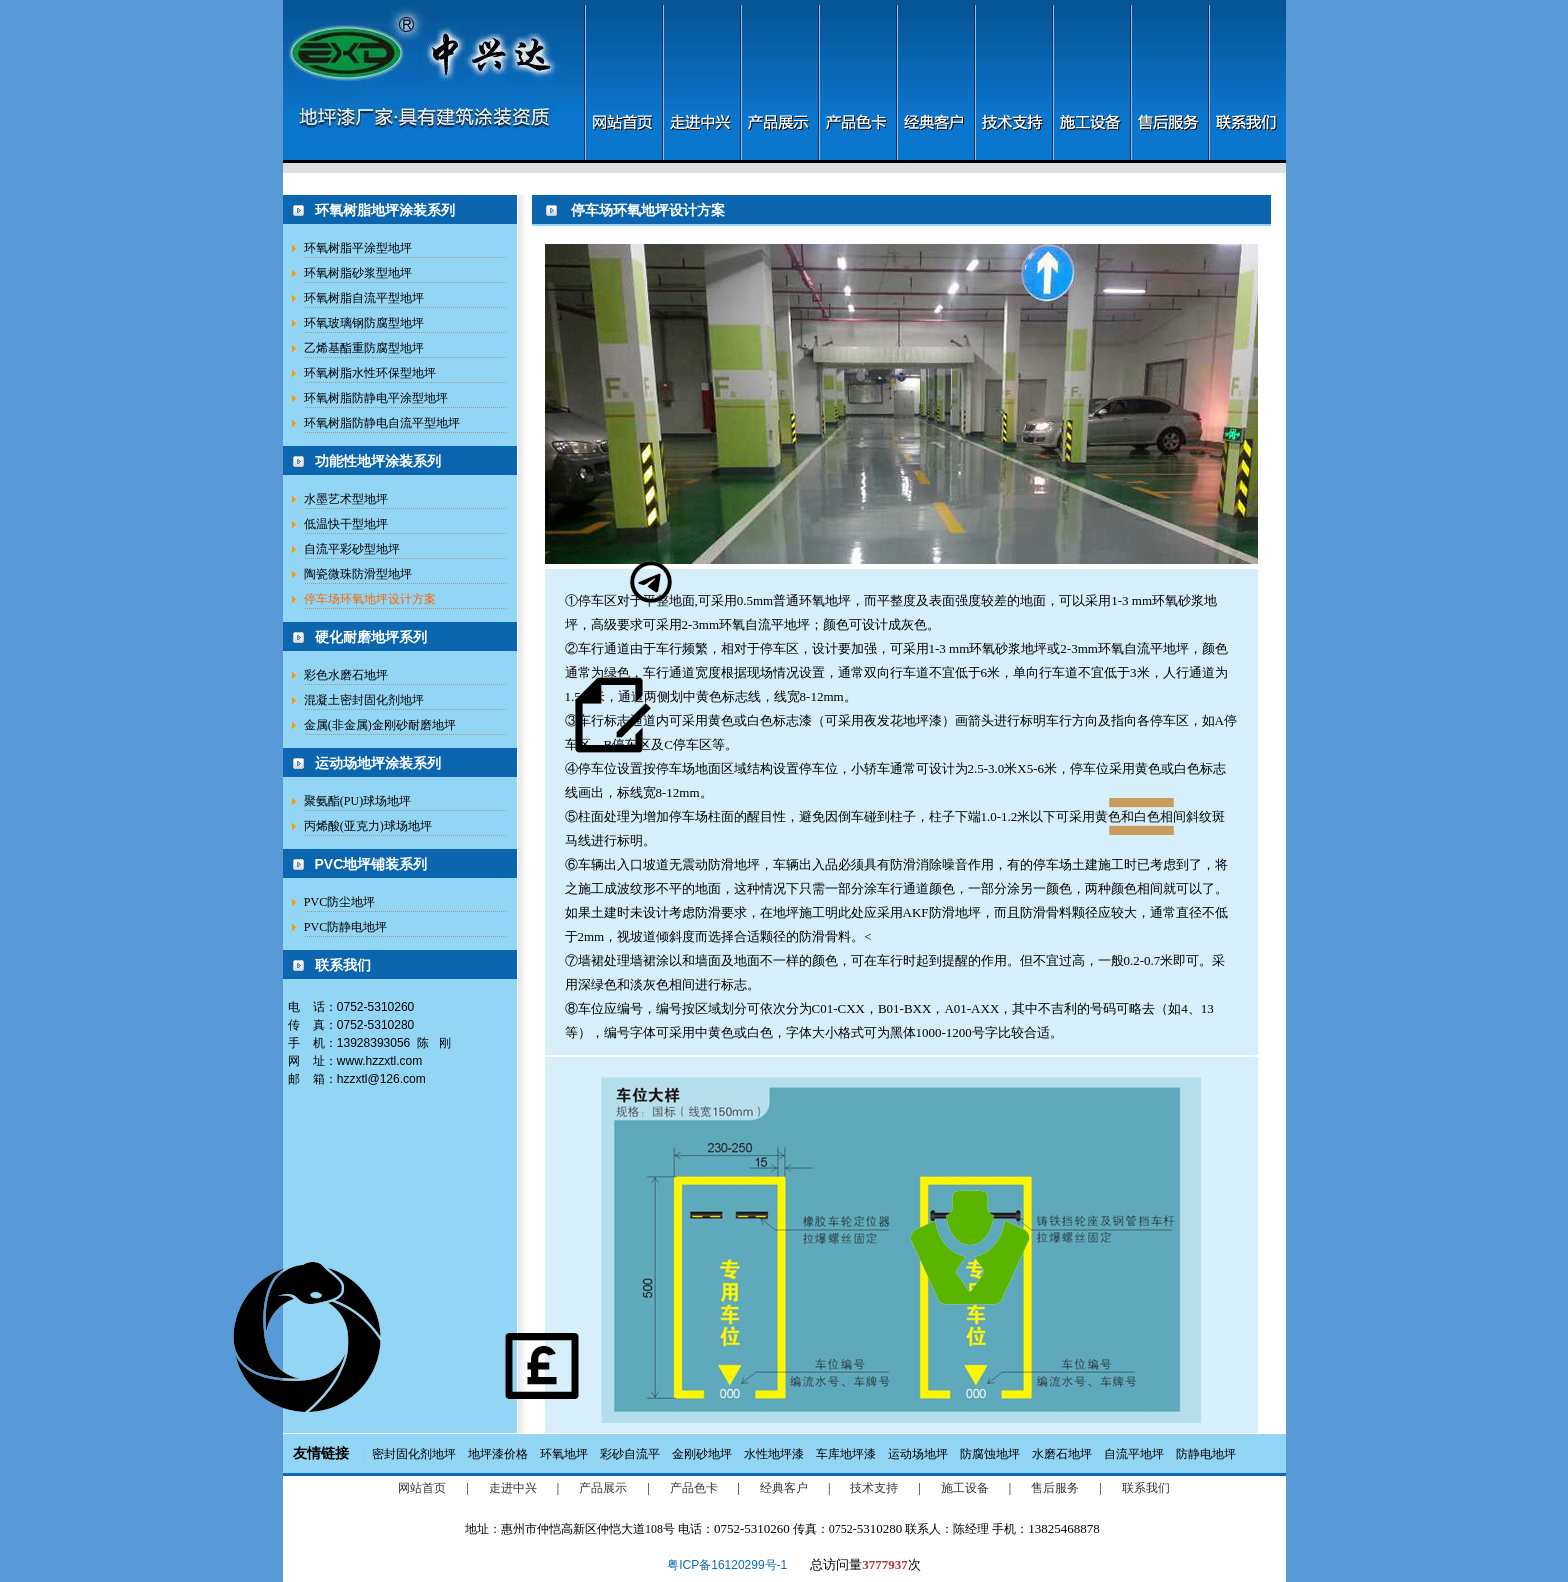 The width and height of the screenshot is (1568, 1582). Describe the element at coordinates (970, 1251) in the screenshot. I see `browse jewelry or accessories` at that location.